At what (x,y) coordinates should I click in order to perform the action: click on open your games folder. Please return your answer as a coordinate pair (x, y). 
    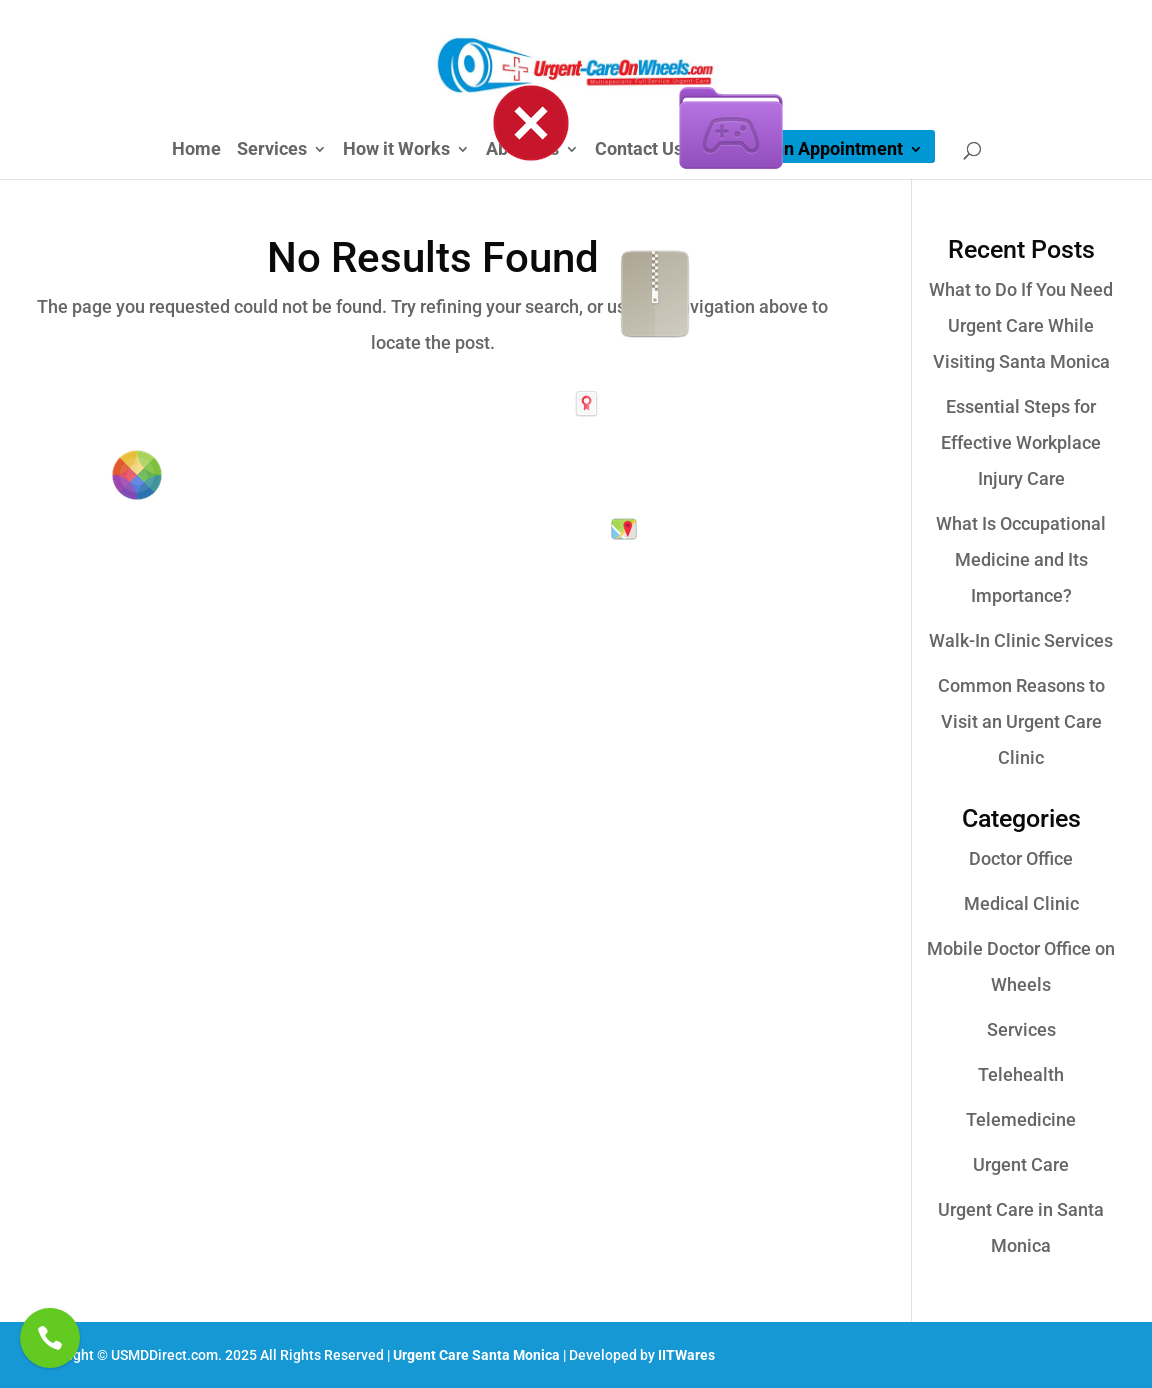
    Looking at the image, I should click on (731, 128).